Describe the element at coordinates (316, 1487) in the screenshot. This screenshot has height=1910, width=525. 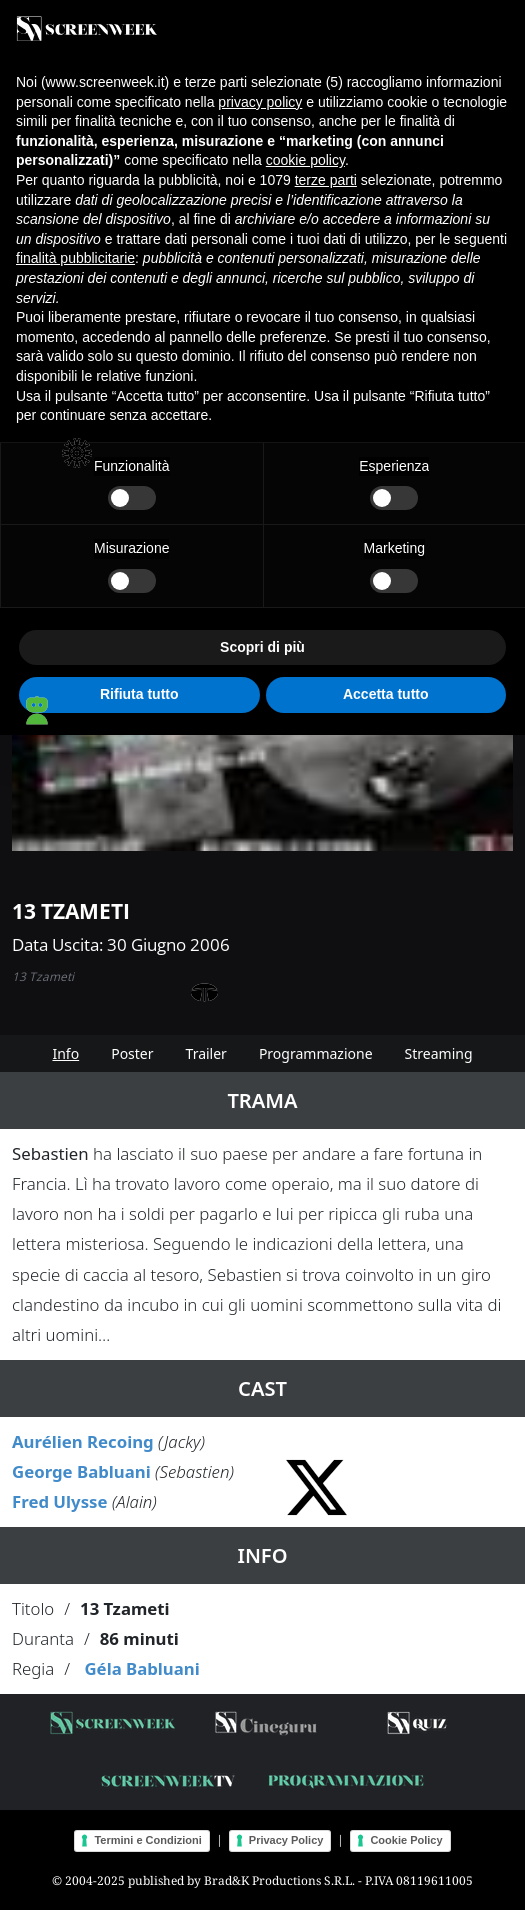
I see `open the X (formerly Twitter) app` at that location.